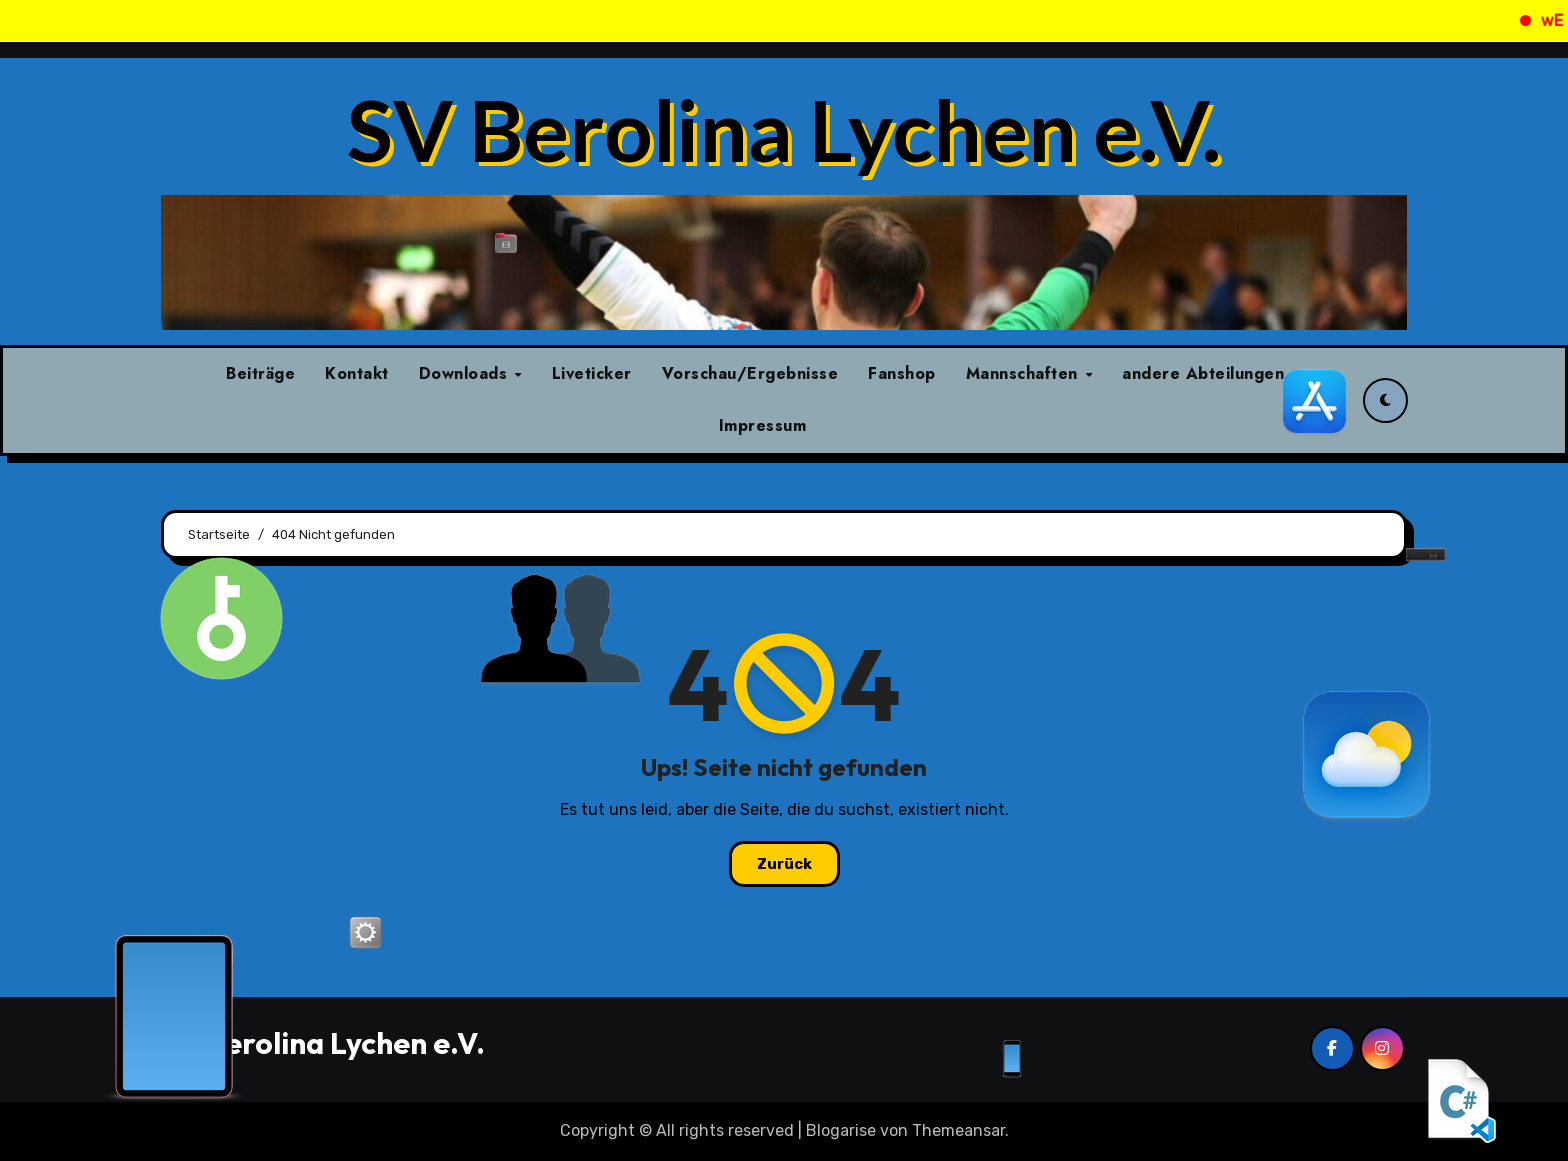 The height and width of the screenshot is (1161, 1568). I want to click on open your videos folder, so click(506, 243).